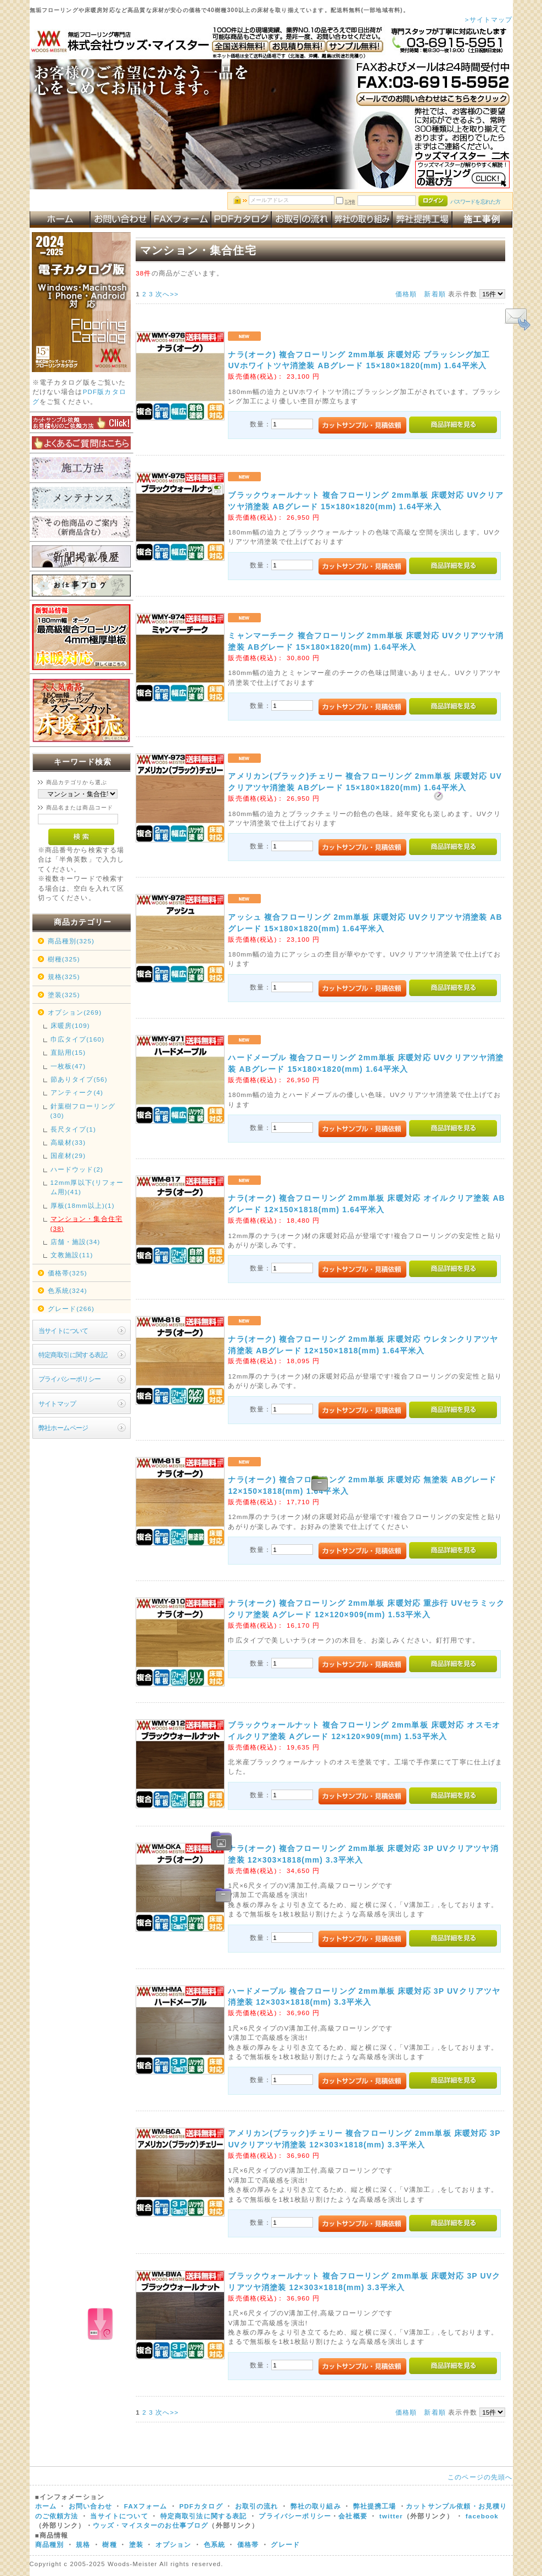 The height and width of the screenshot is (2576, 542). Describe the element at coordinates (100, 2324) in the screenshot. I see `open synaptic package manager` at that location.